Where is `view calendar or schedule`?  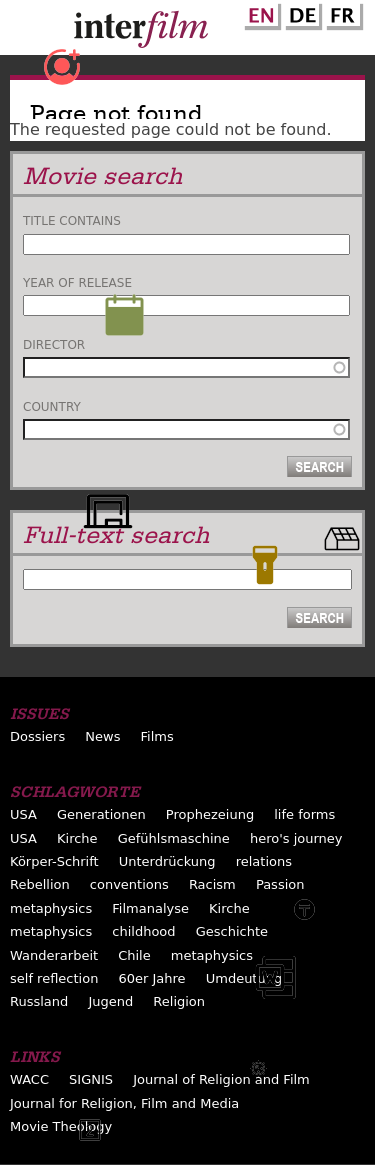
view calendar or schedule is located at coordinates (124, 316).